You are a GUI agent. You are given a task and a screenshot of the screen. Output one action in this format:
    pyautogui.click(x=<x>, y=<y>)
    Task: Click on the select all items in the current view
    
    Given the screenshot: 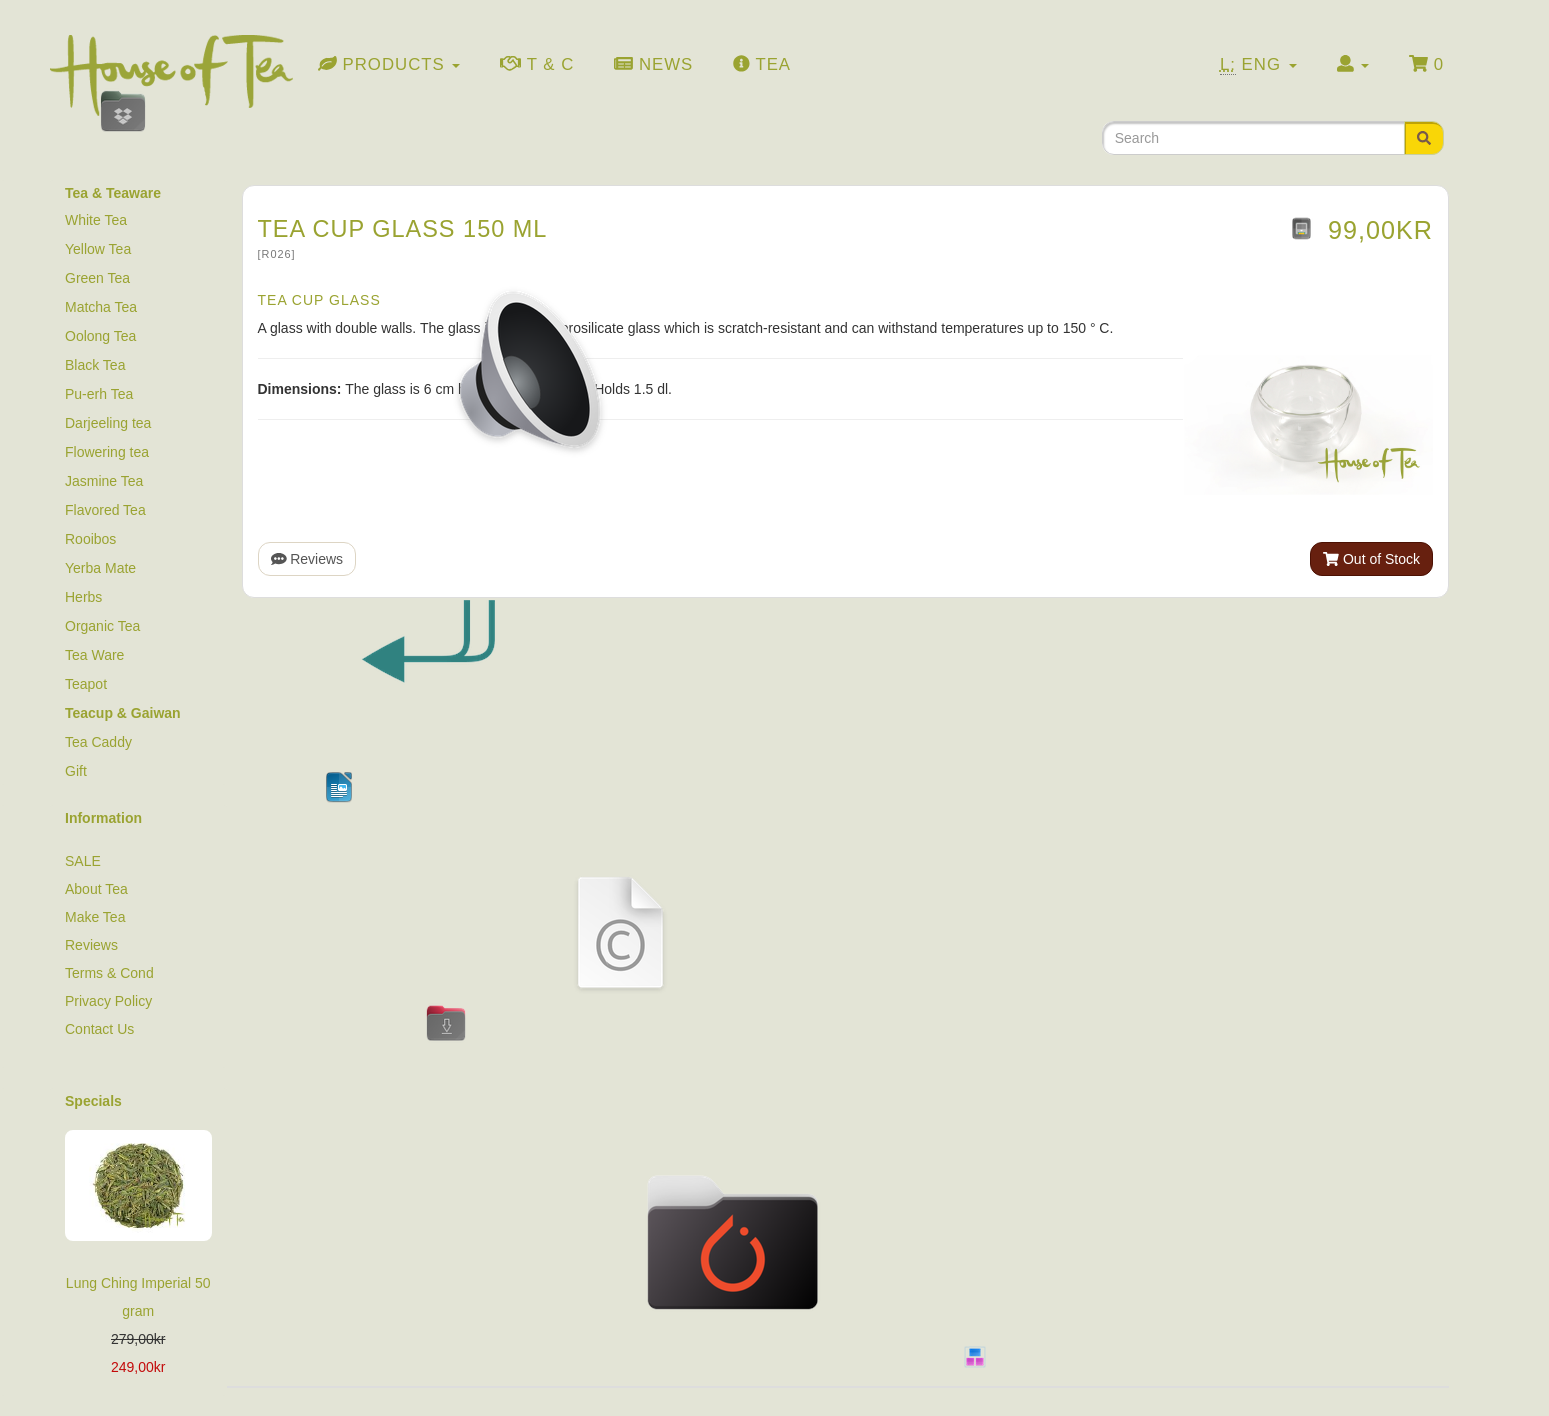 What is the action you would take?
    pyautogui.click(x=975, y=1357)
    